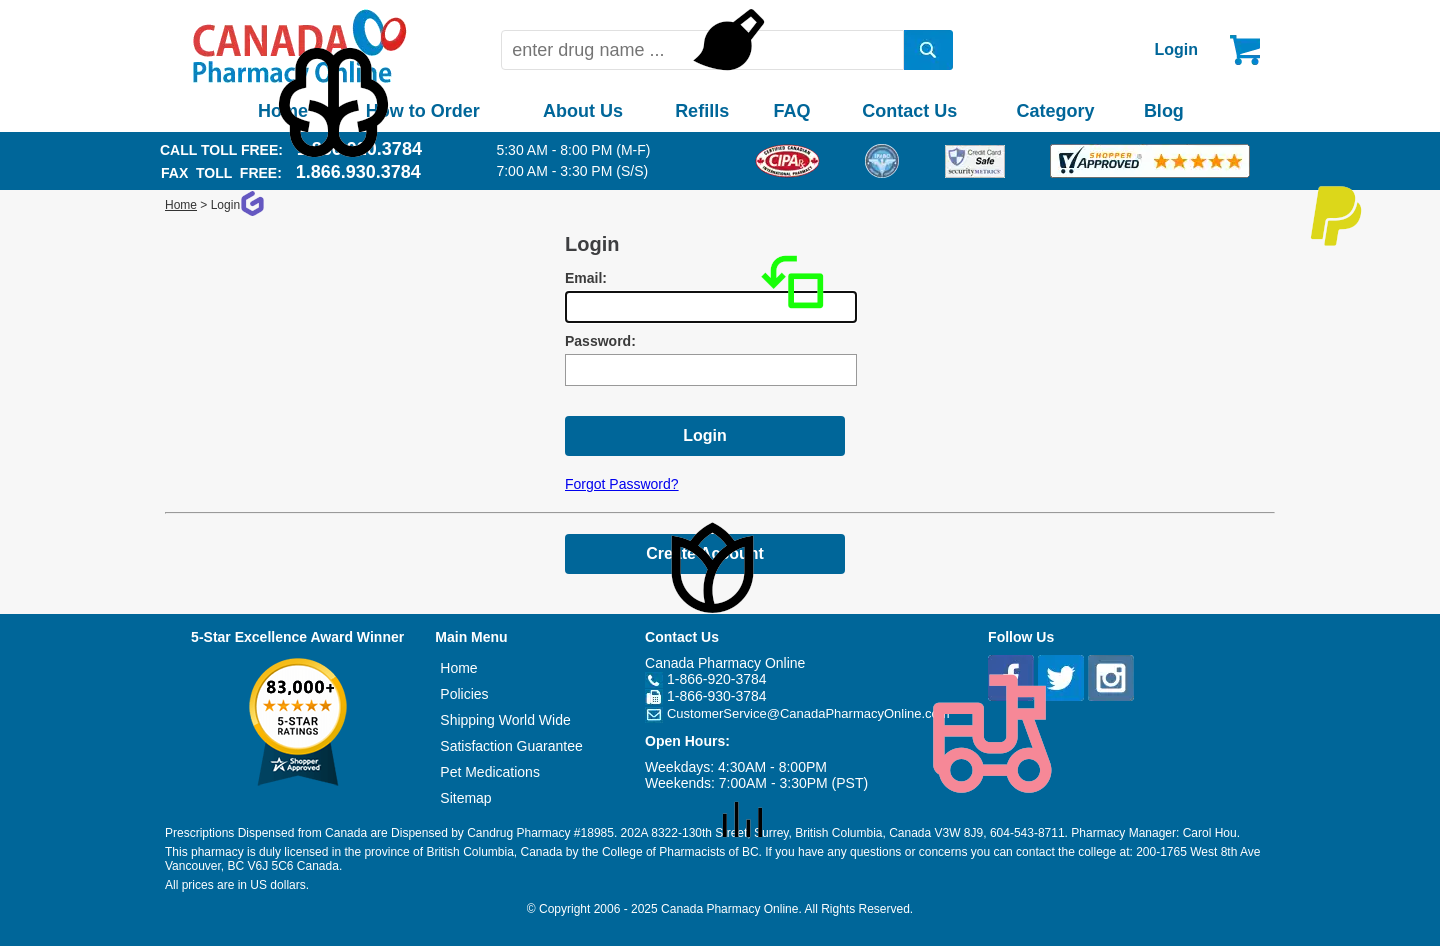  What do you see at coordinates (729, 41) in the screenshot?
I see `access brush or painting tools` at bounding box center [729, 41].